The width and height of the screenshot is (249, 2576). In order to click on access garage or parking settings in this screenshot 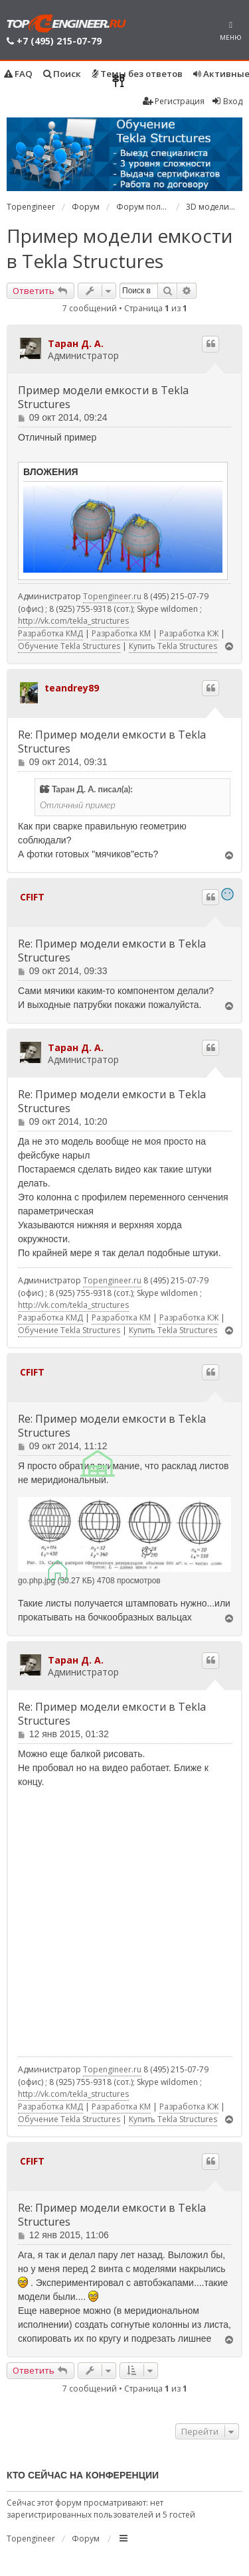, I will do `click(98, 1465)`.